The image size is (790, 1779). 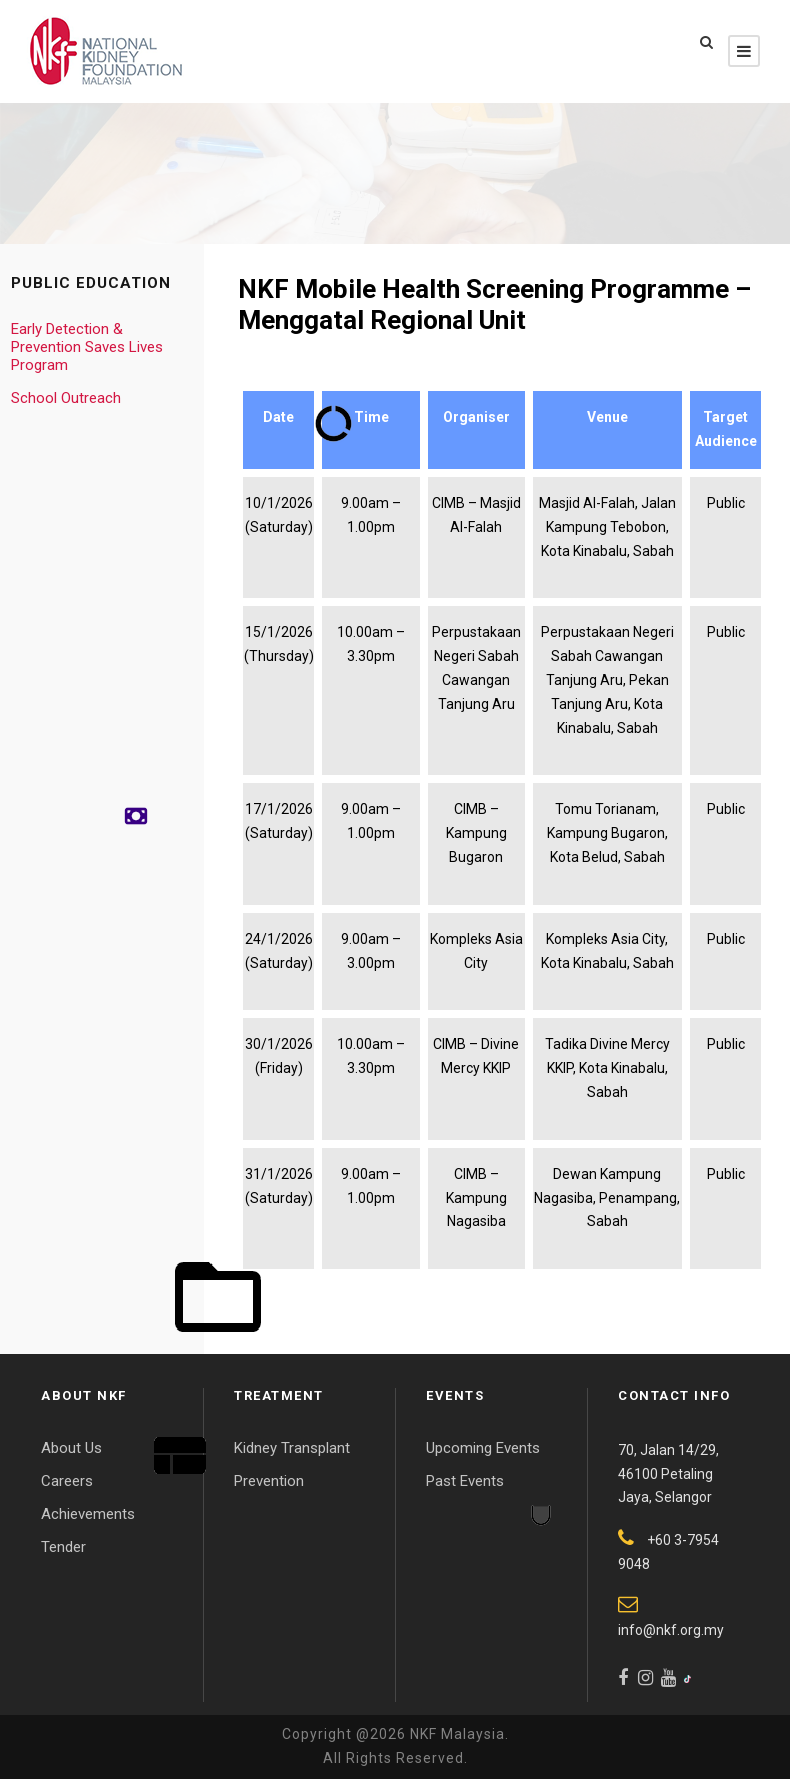 What do you see at coordinates (136, 816) in the screenshot?
I see `view payment or billing information` at bounding box center [136, 816].